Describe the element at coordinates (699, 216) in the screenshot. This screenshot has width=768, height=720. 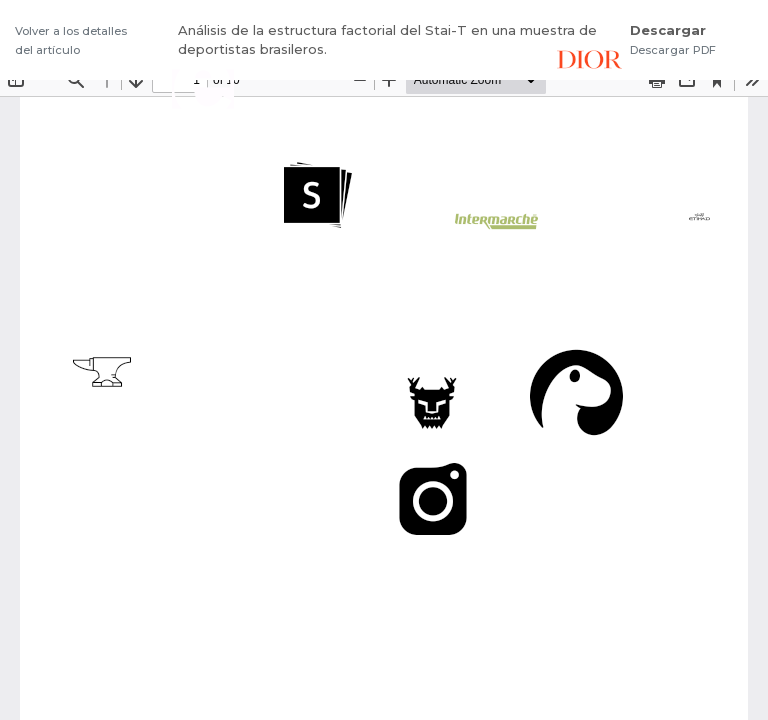
I see `open the Etihad Airways app` at that location.